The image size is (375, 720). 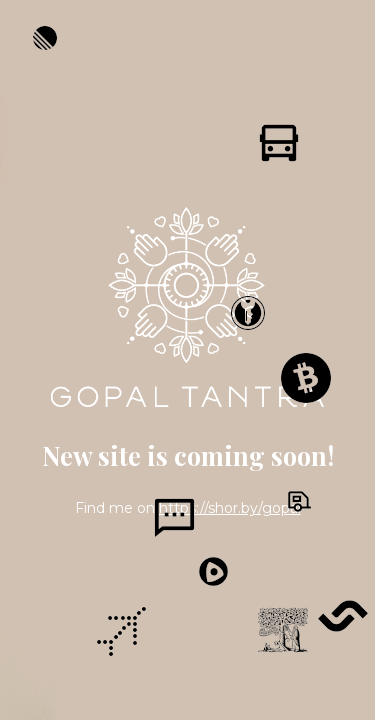 What do you see at coordinates (174, 516) in the screenshot?
I see `open messaging or chat` at bounding box center [174, 516].